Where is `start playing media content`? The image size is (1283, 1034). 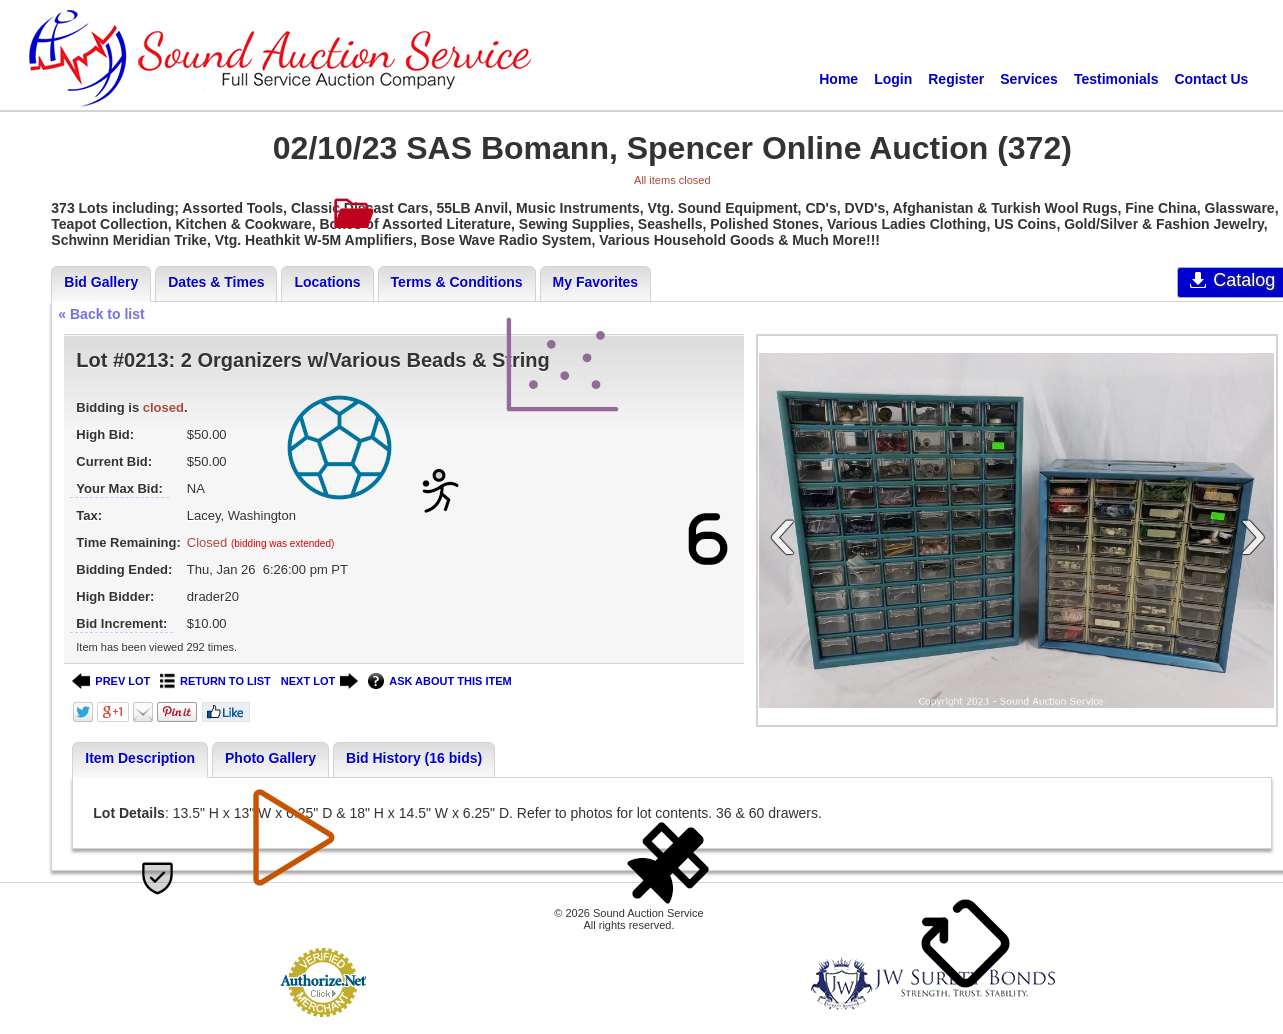 start playing media content is located at coordinates (282, 837).